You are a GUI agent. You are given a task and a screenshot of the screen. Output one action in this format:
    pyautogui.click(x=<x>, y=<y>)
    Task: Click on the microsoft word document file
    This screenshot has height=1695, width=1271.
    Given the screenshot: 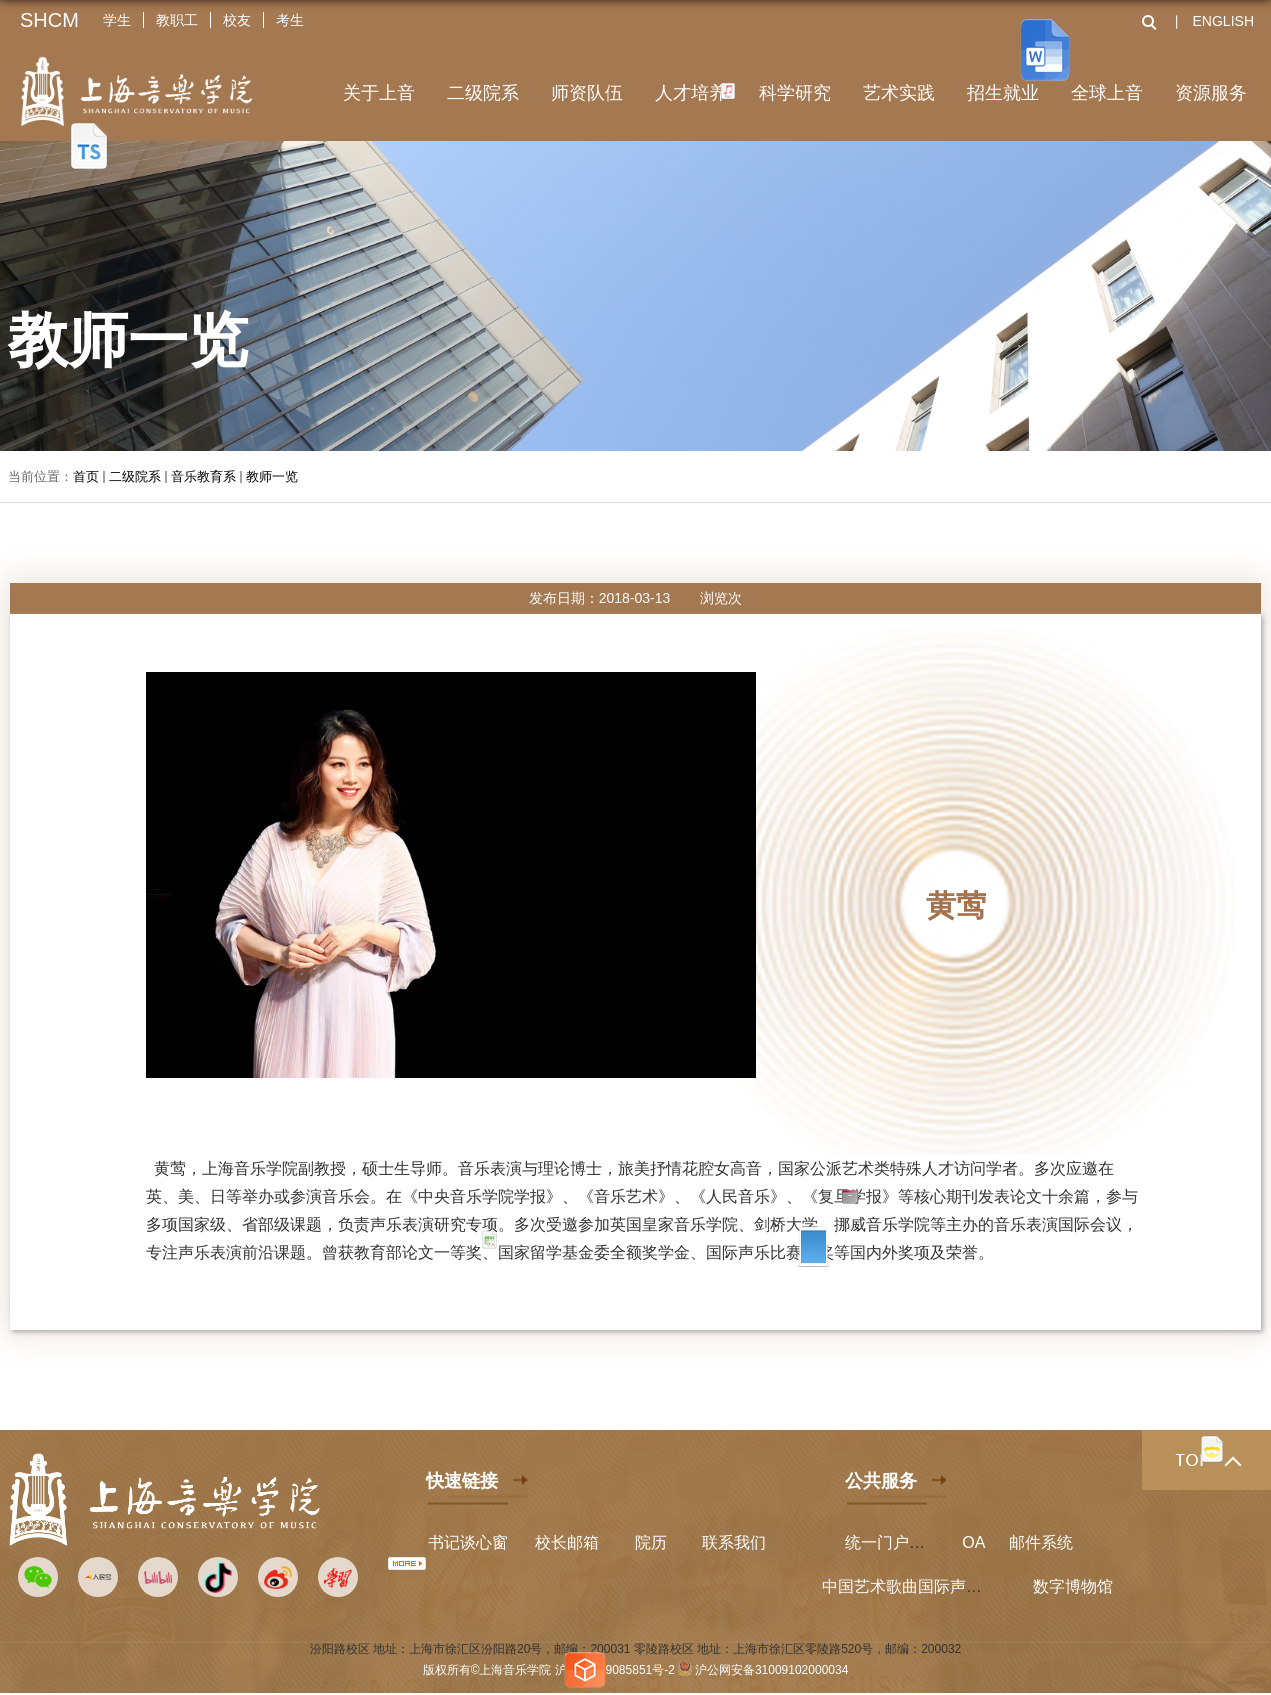 What is the action you would take?
    pyautogui.click(x=1045, y=50)
    